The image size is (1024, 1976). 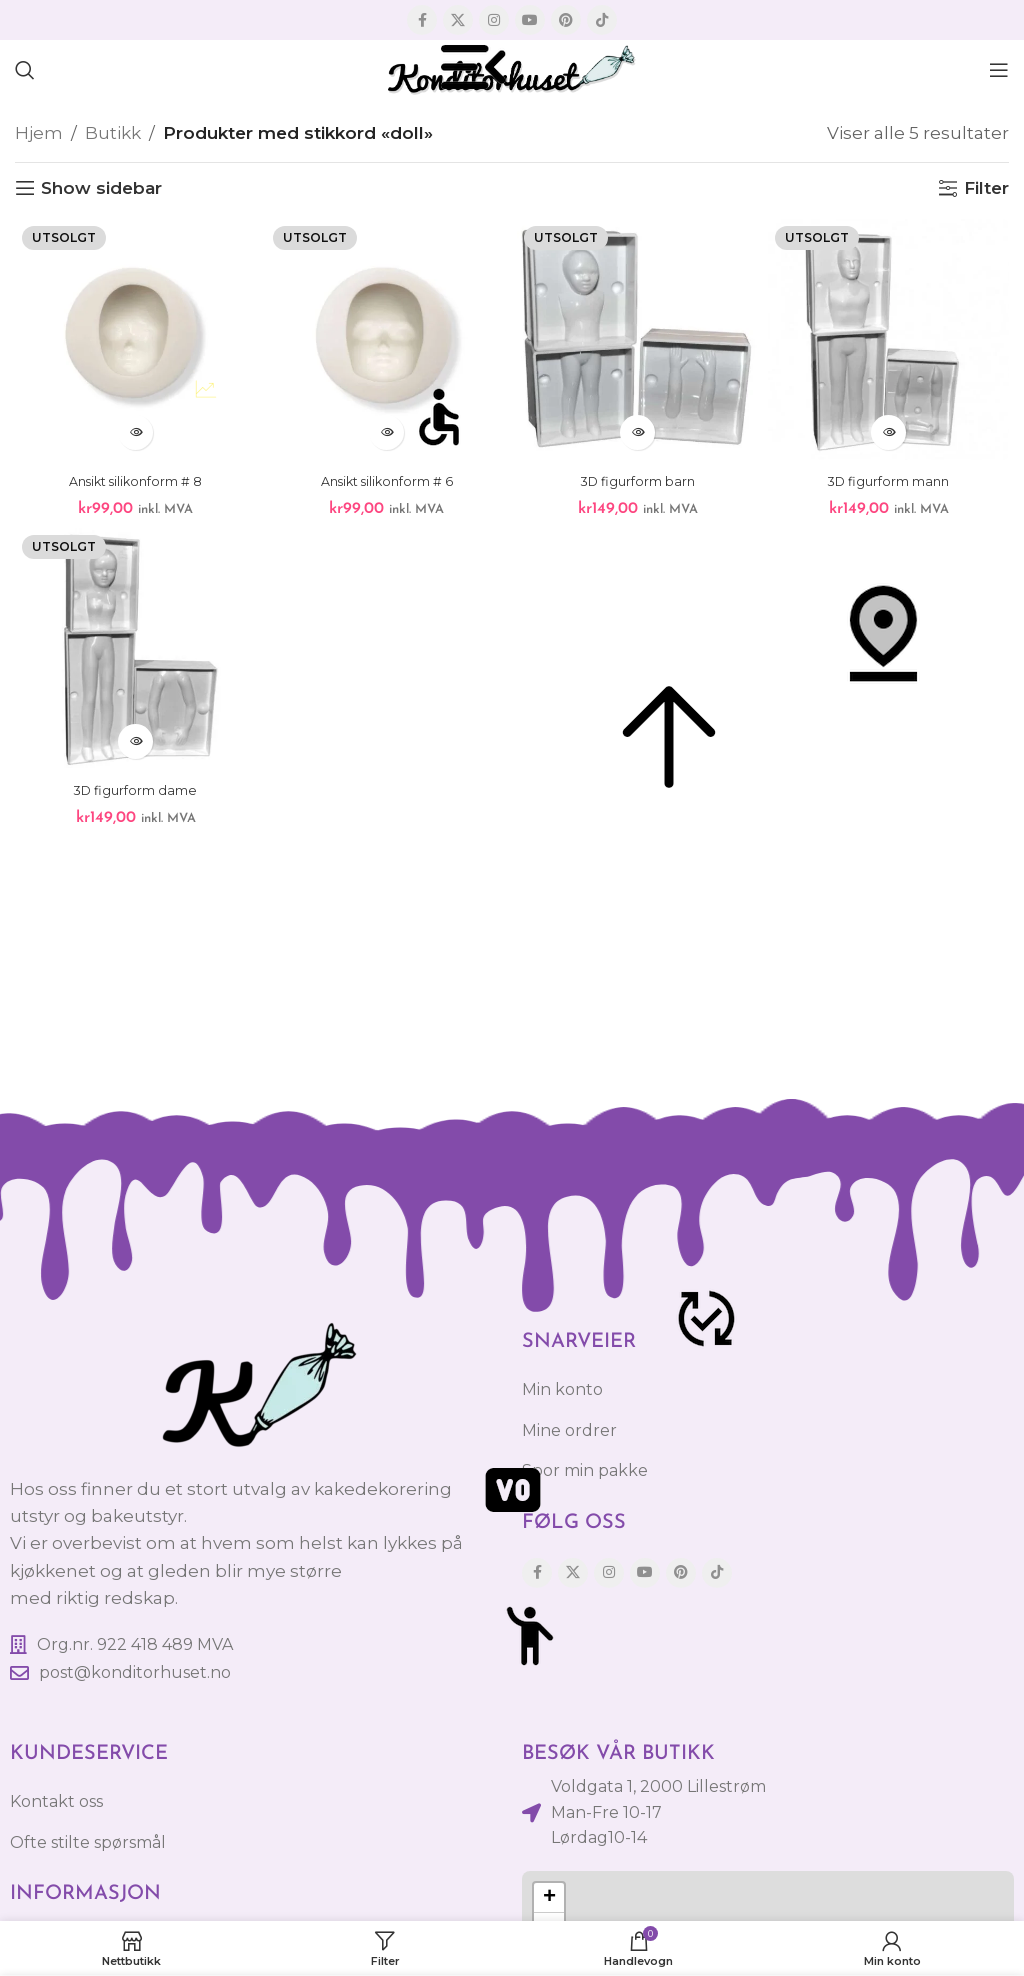 I want to click on enable voiceover accessibility feature, so click(x=513, y=1490).